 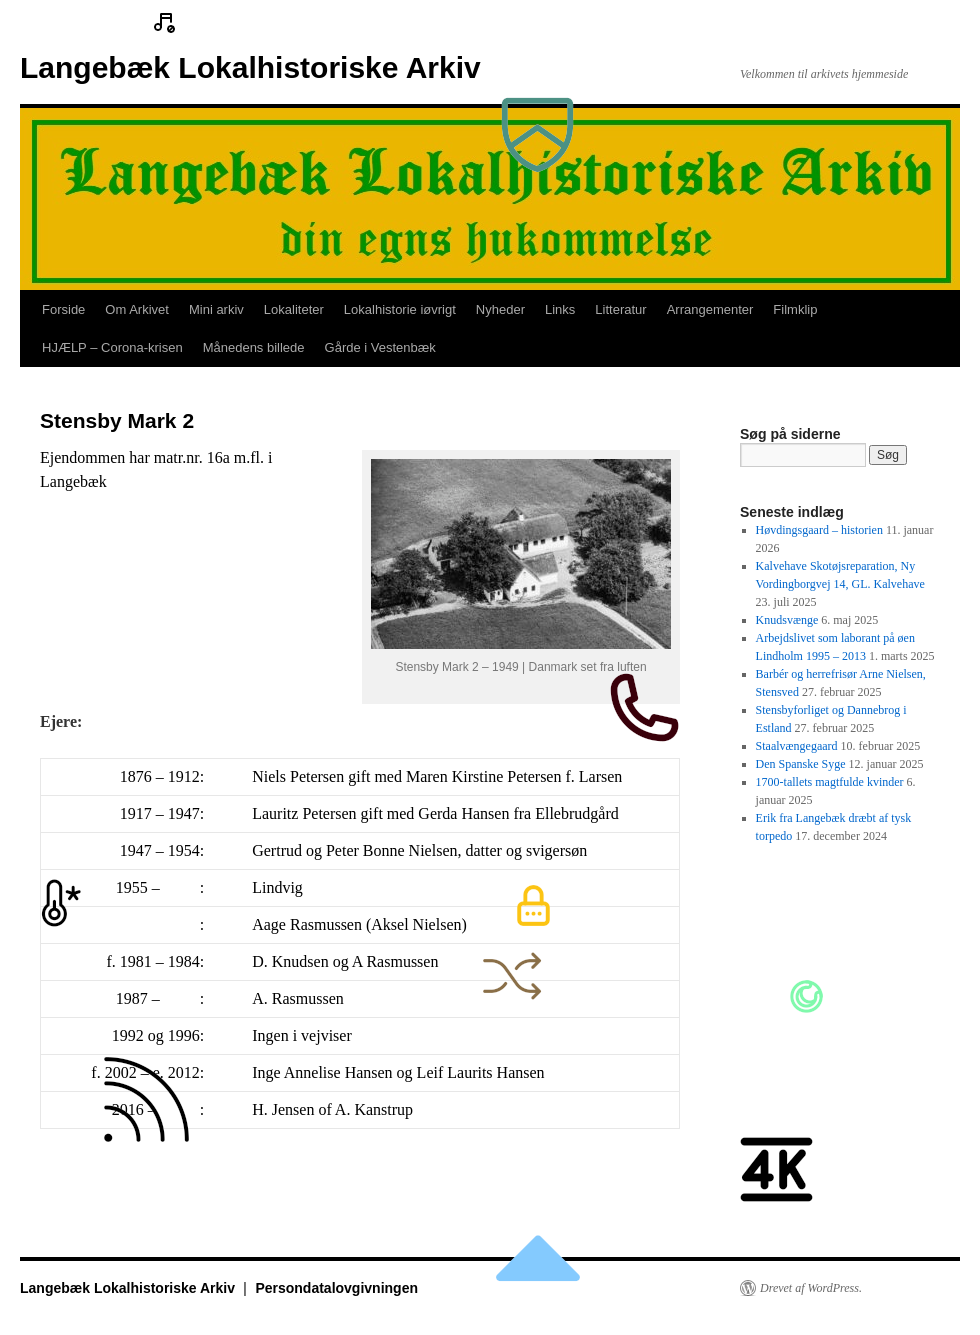 What do you see at coordinates (537, 130) in the screenshot?
I see `access security or protection settings` at bounding box center [537, 130].